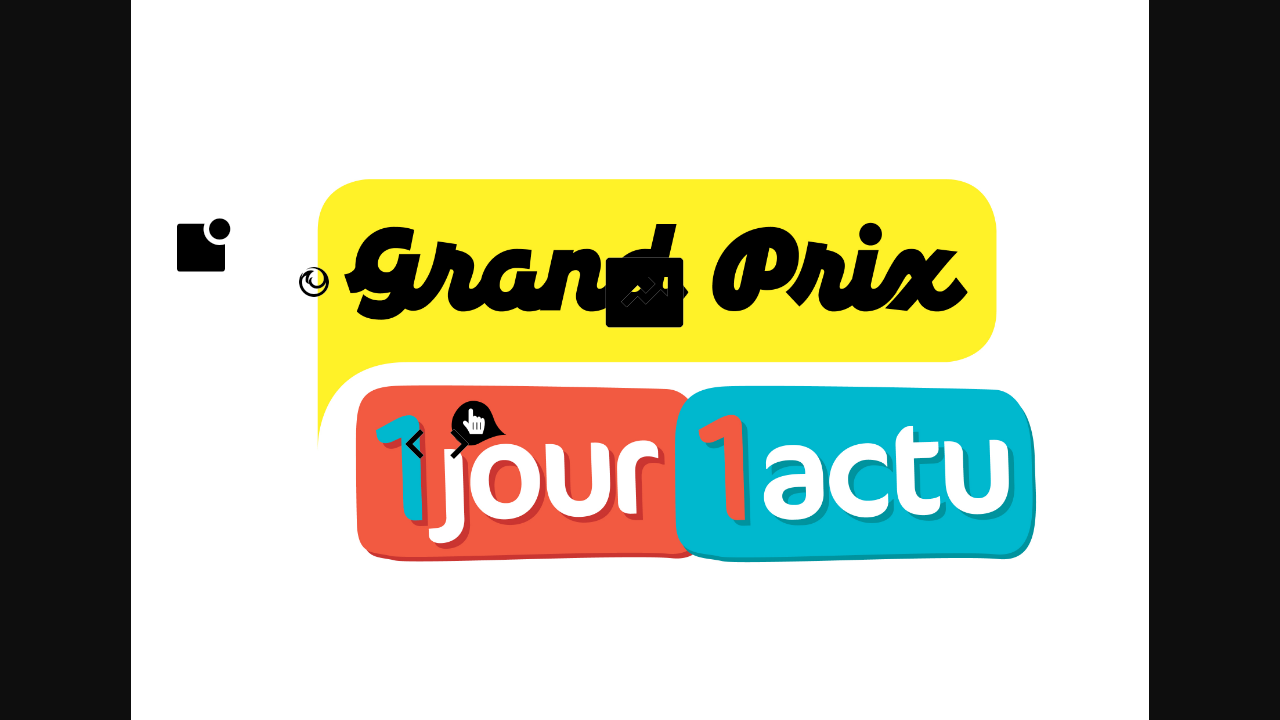  Describe the element at coordinates (644, 292) in the screenshot. I see `view financial performance or fund growth` at that location.